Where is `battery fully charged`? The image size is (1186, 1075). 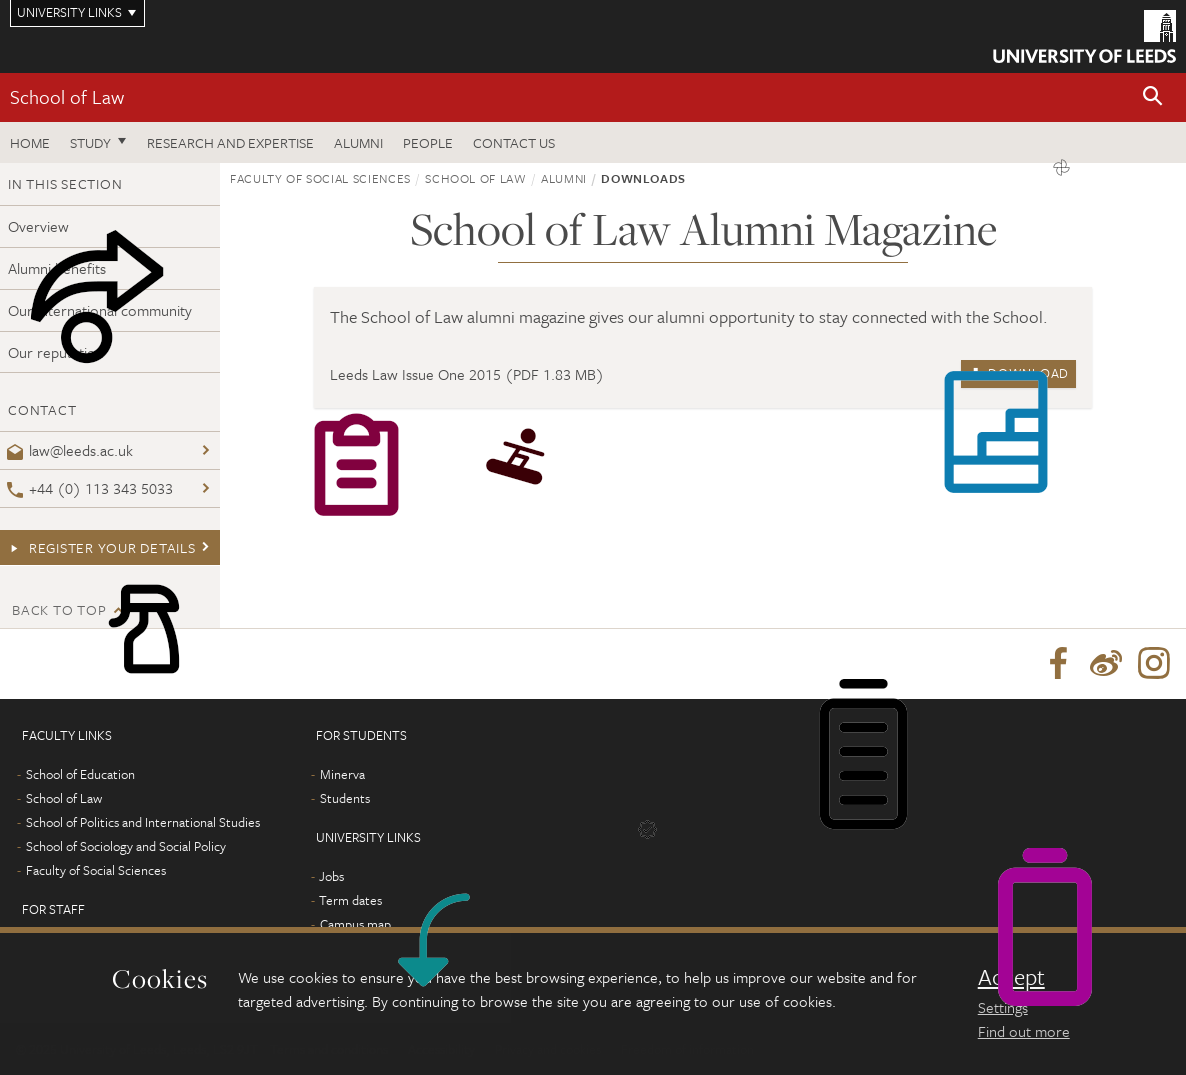 battery fully charged is located at coordinates (863, 756).